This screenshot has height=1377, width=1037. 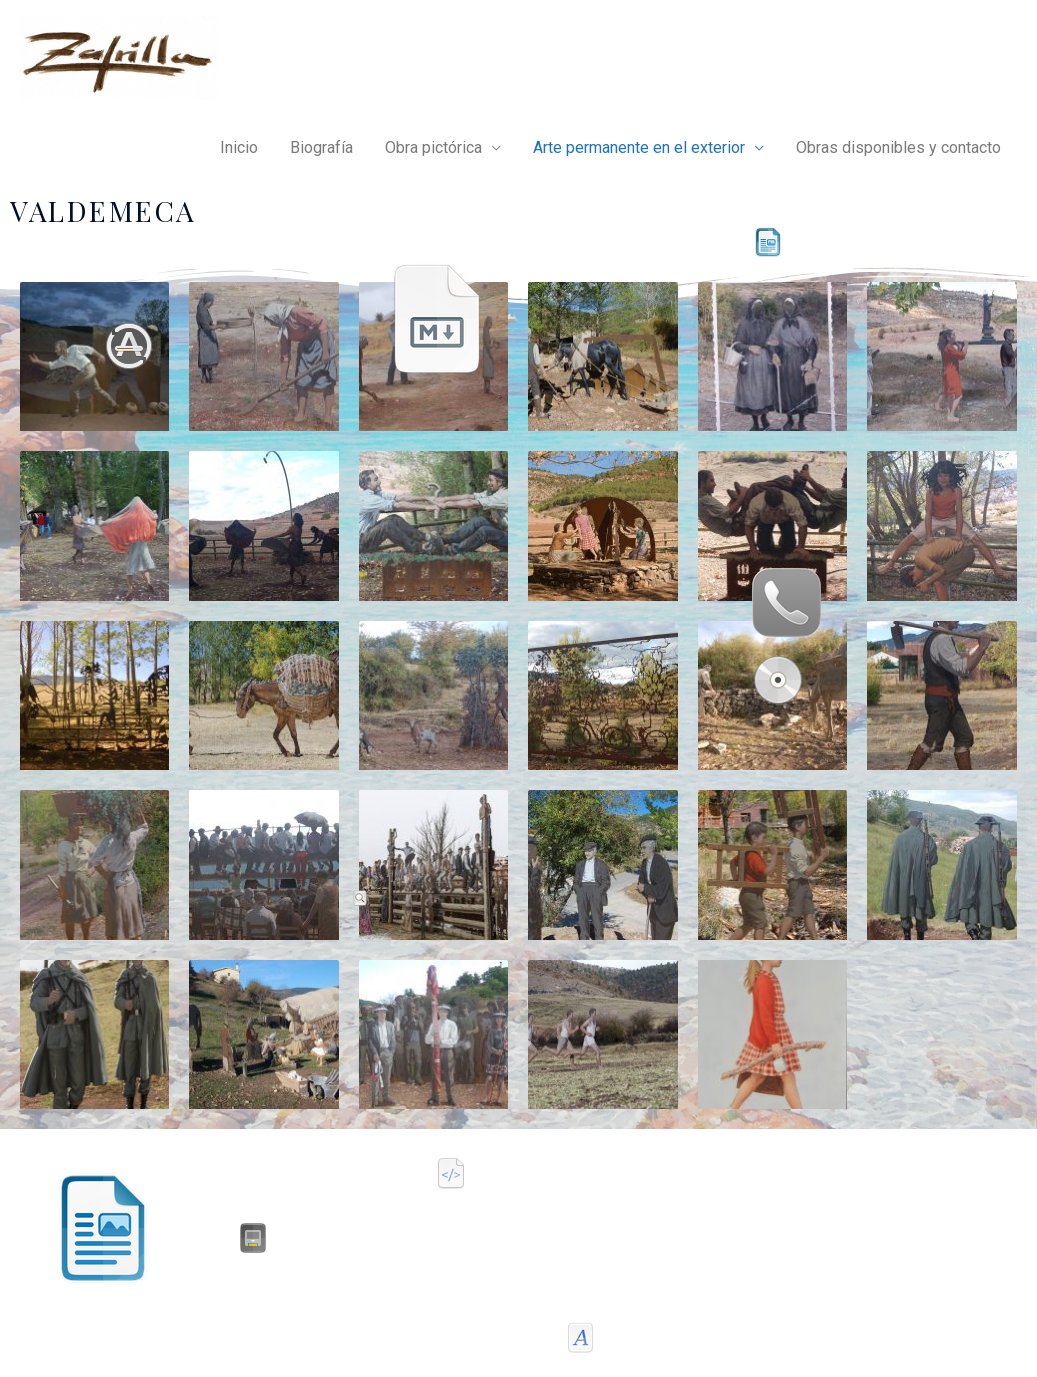 What do you see at coordinates (103, 1228) in the screenshot?
I see `open a text document file` at bounding box center [103, 1228].